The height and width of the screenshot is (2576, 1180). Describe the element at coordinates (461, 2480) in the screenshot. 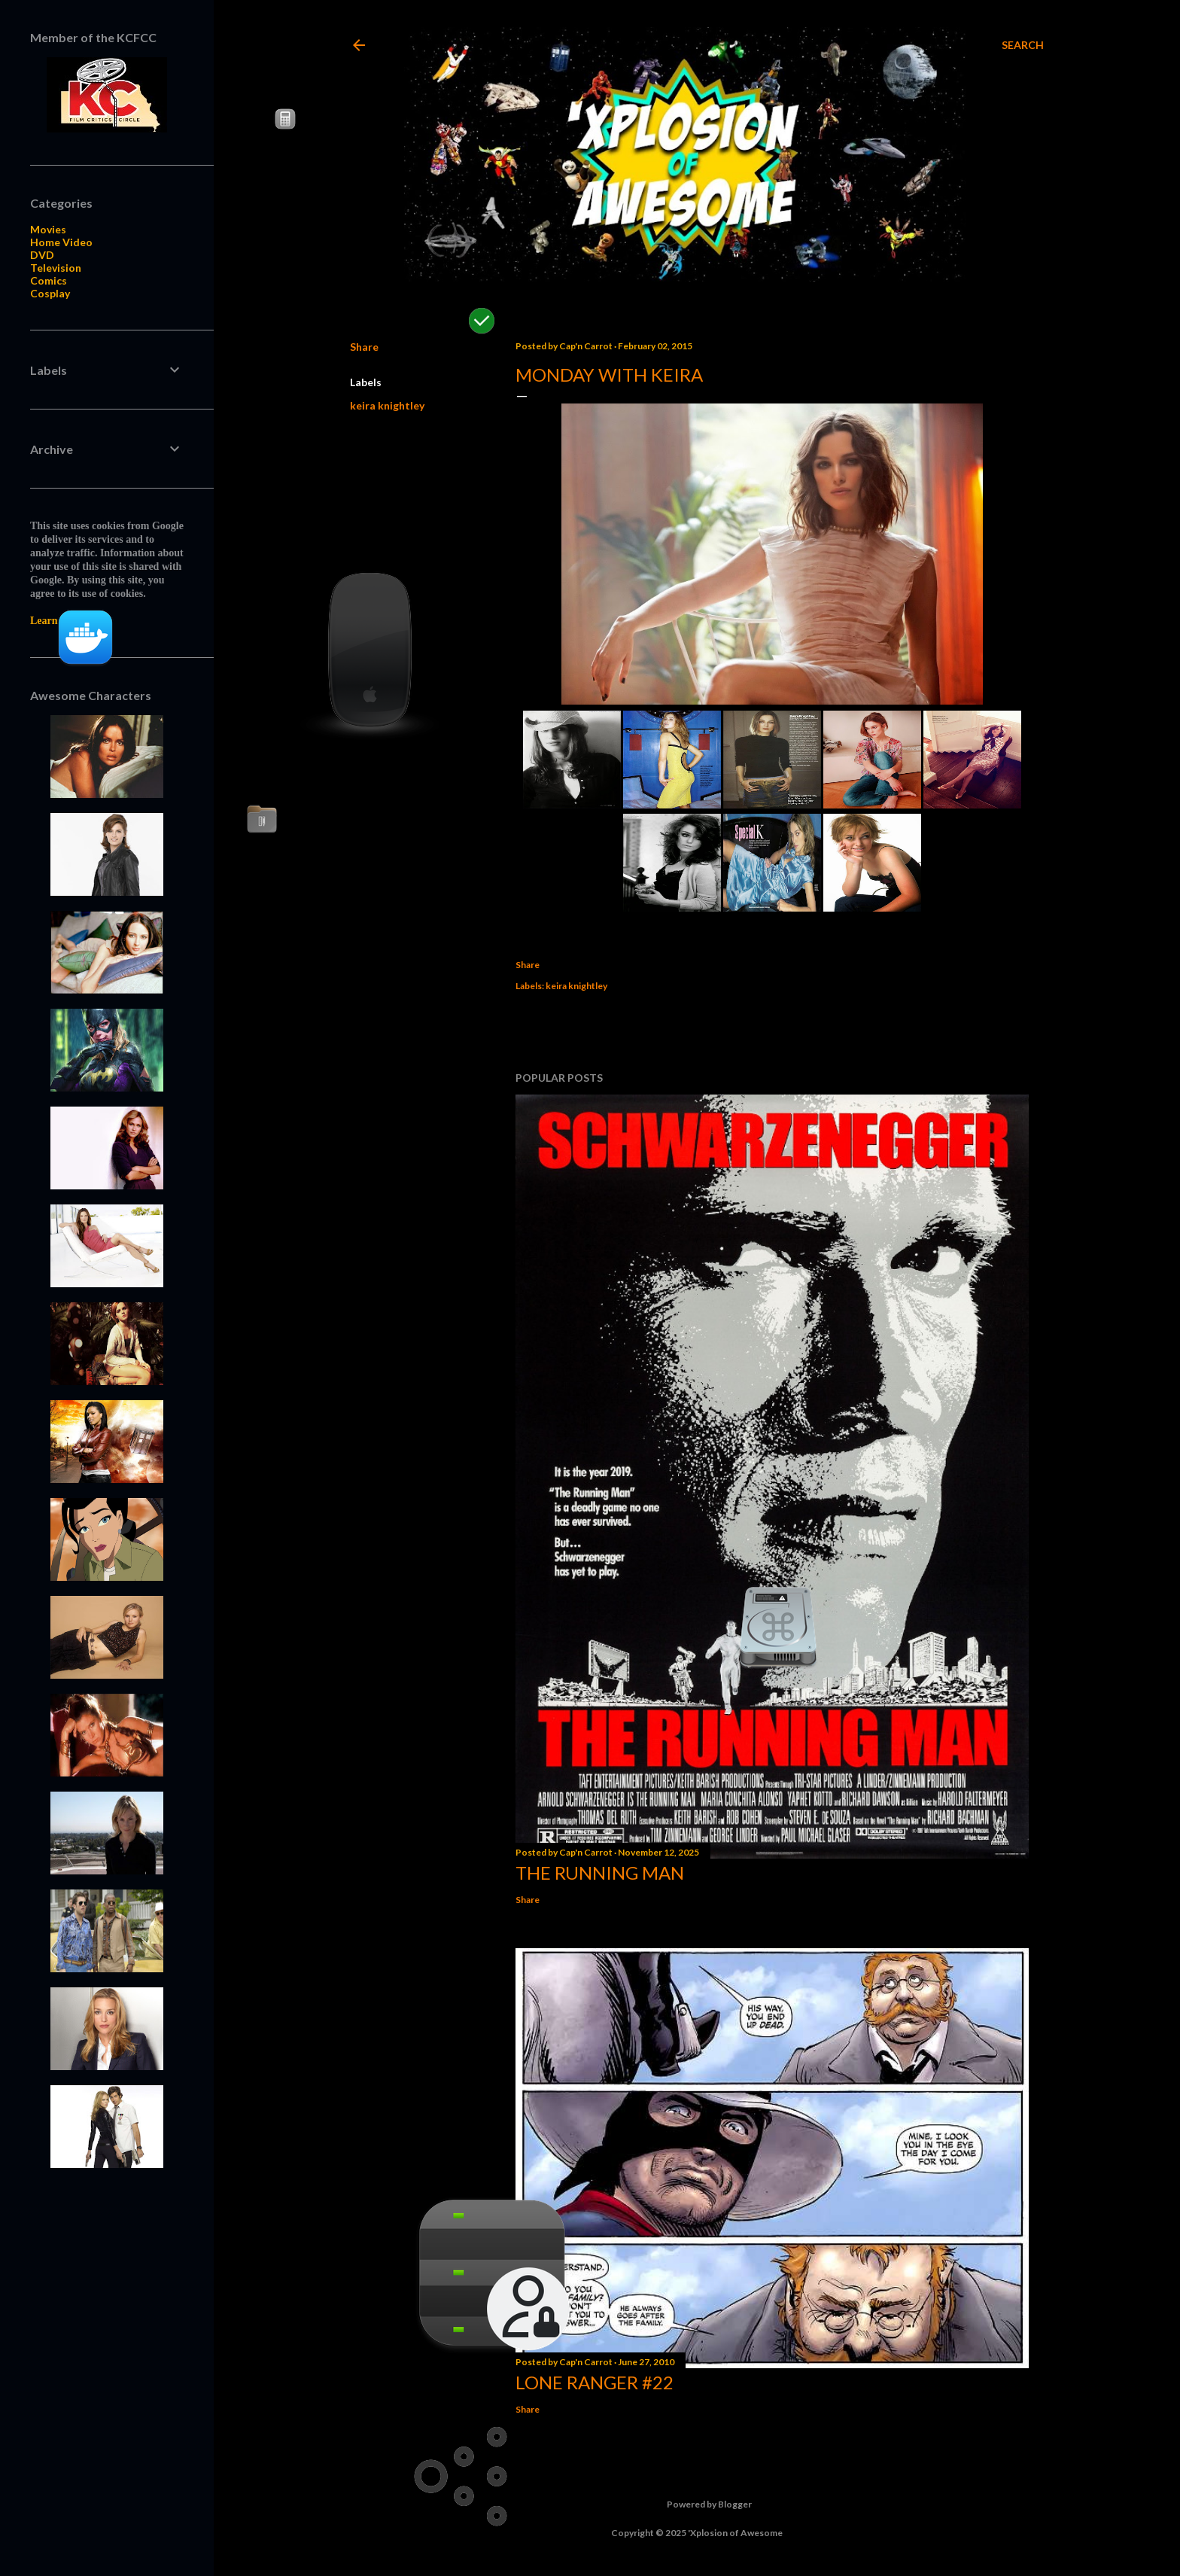

I see `track or monitor folder activity` at that location.